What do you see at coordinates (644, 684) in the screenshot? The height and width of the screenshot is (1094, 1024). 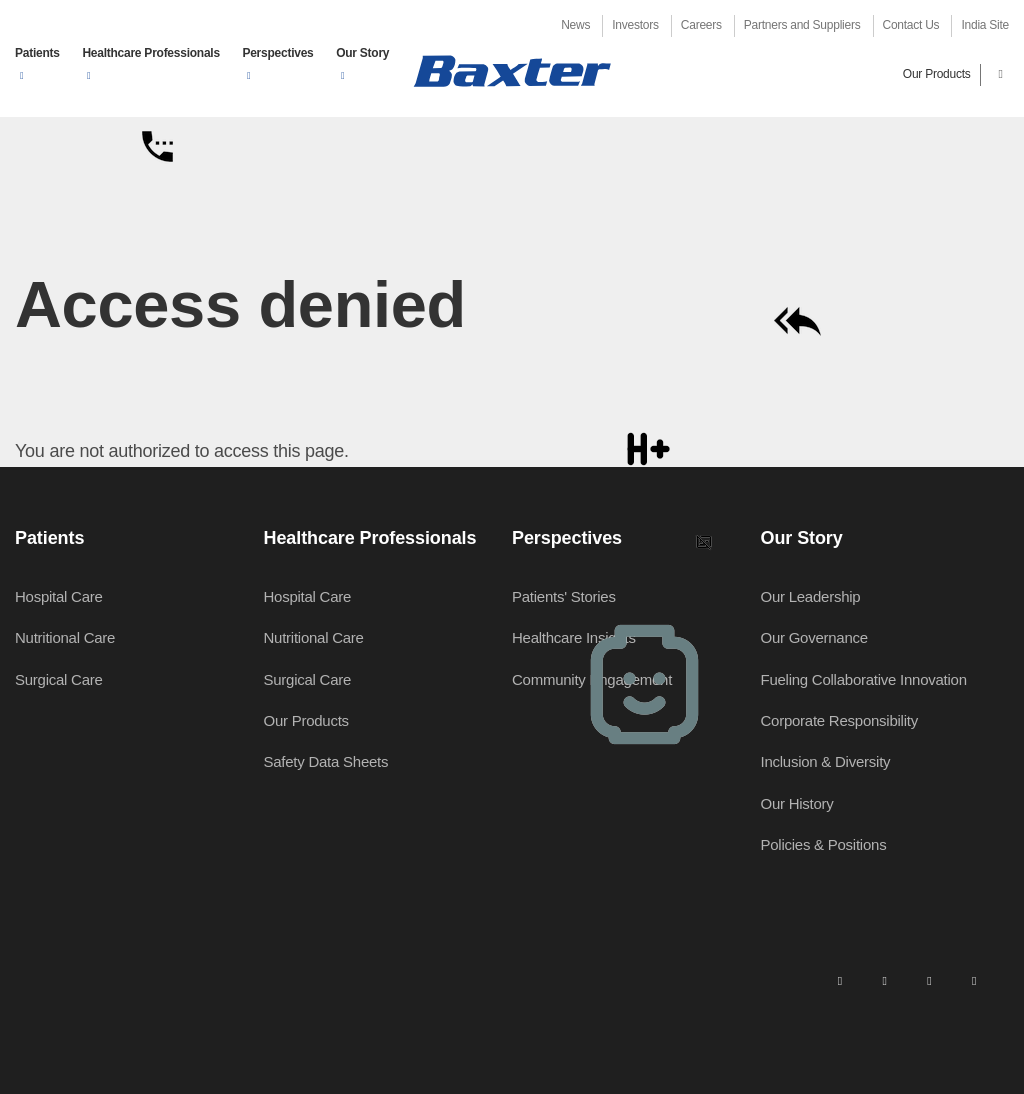 I see `access building blocks or modular components` at bounding box center [644, 684].